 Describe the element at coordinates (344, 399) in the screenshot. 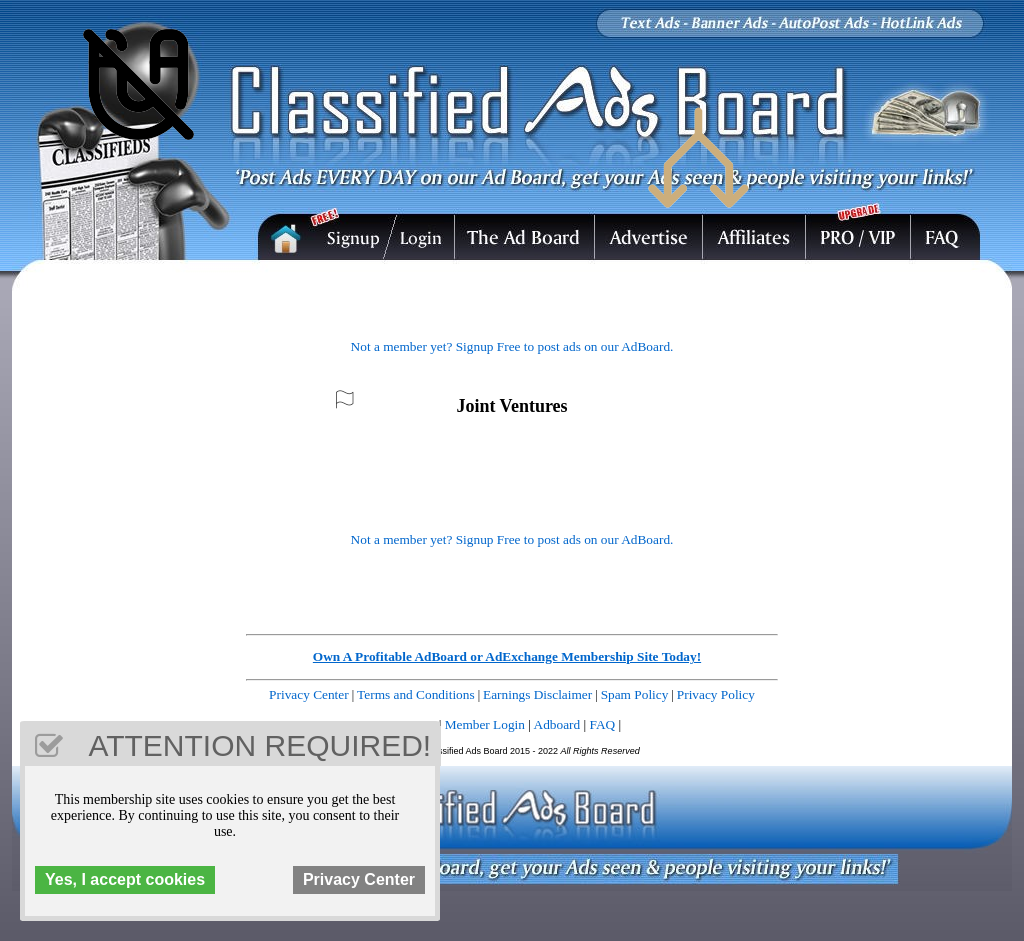

I see `flag or bookmark this item` at that location.